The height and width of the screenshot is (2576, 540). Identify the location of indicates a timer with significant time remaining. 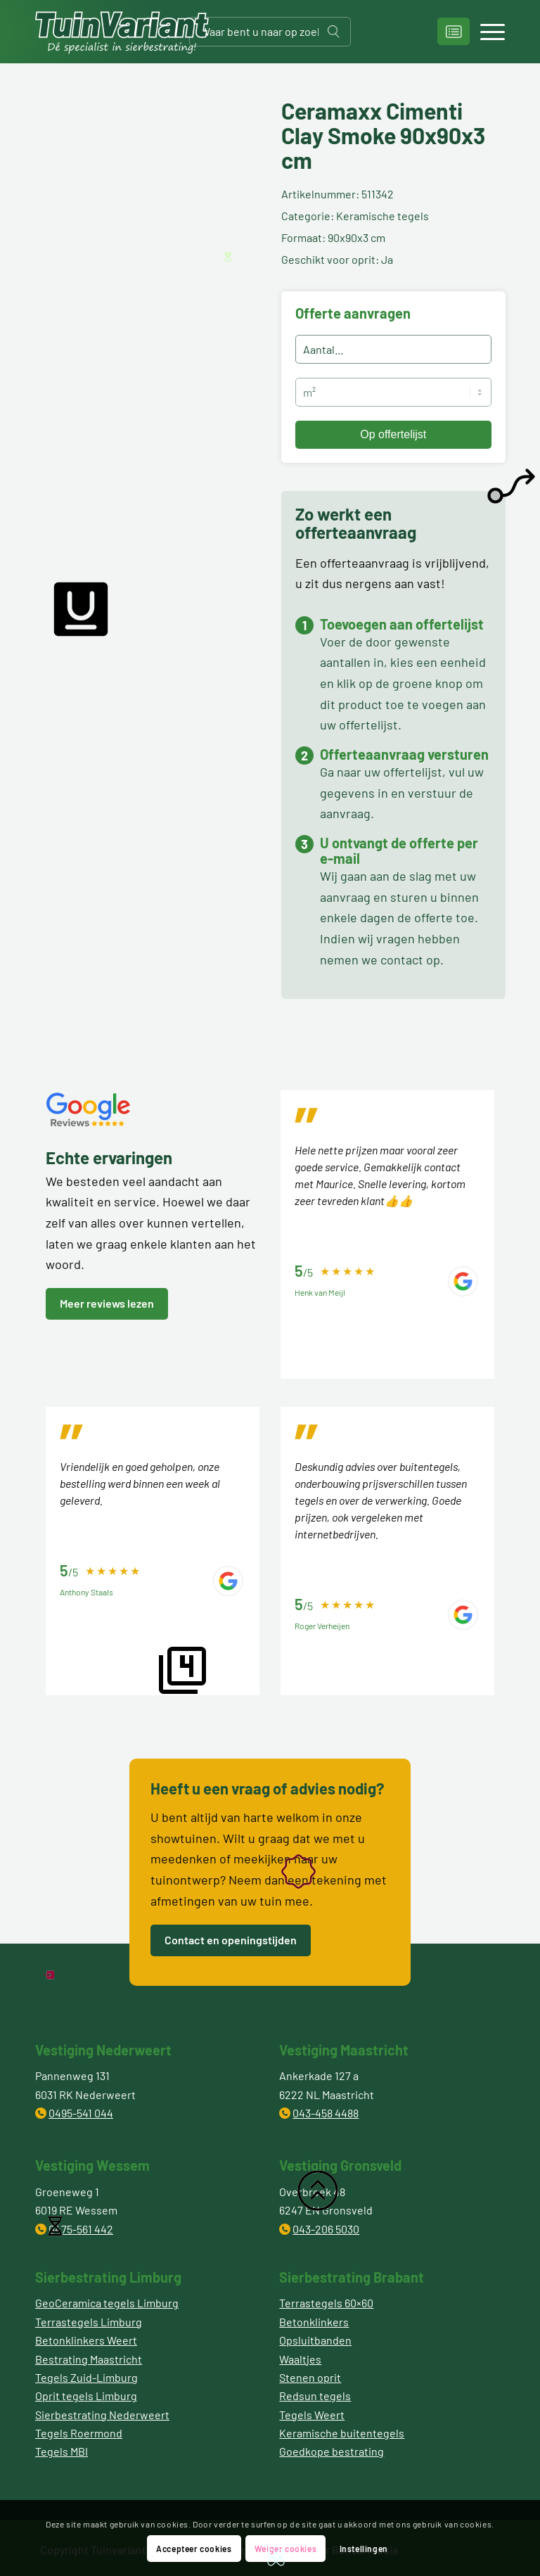
(228, 257).